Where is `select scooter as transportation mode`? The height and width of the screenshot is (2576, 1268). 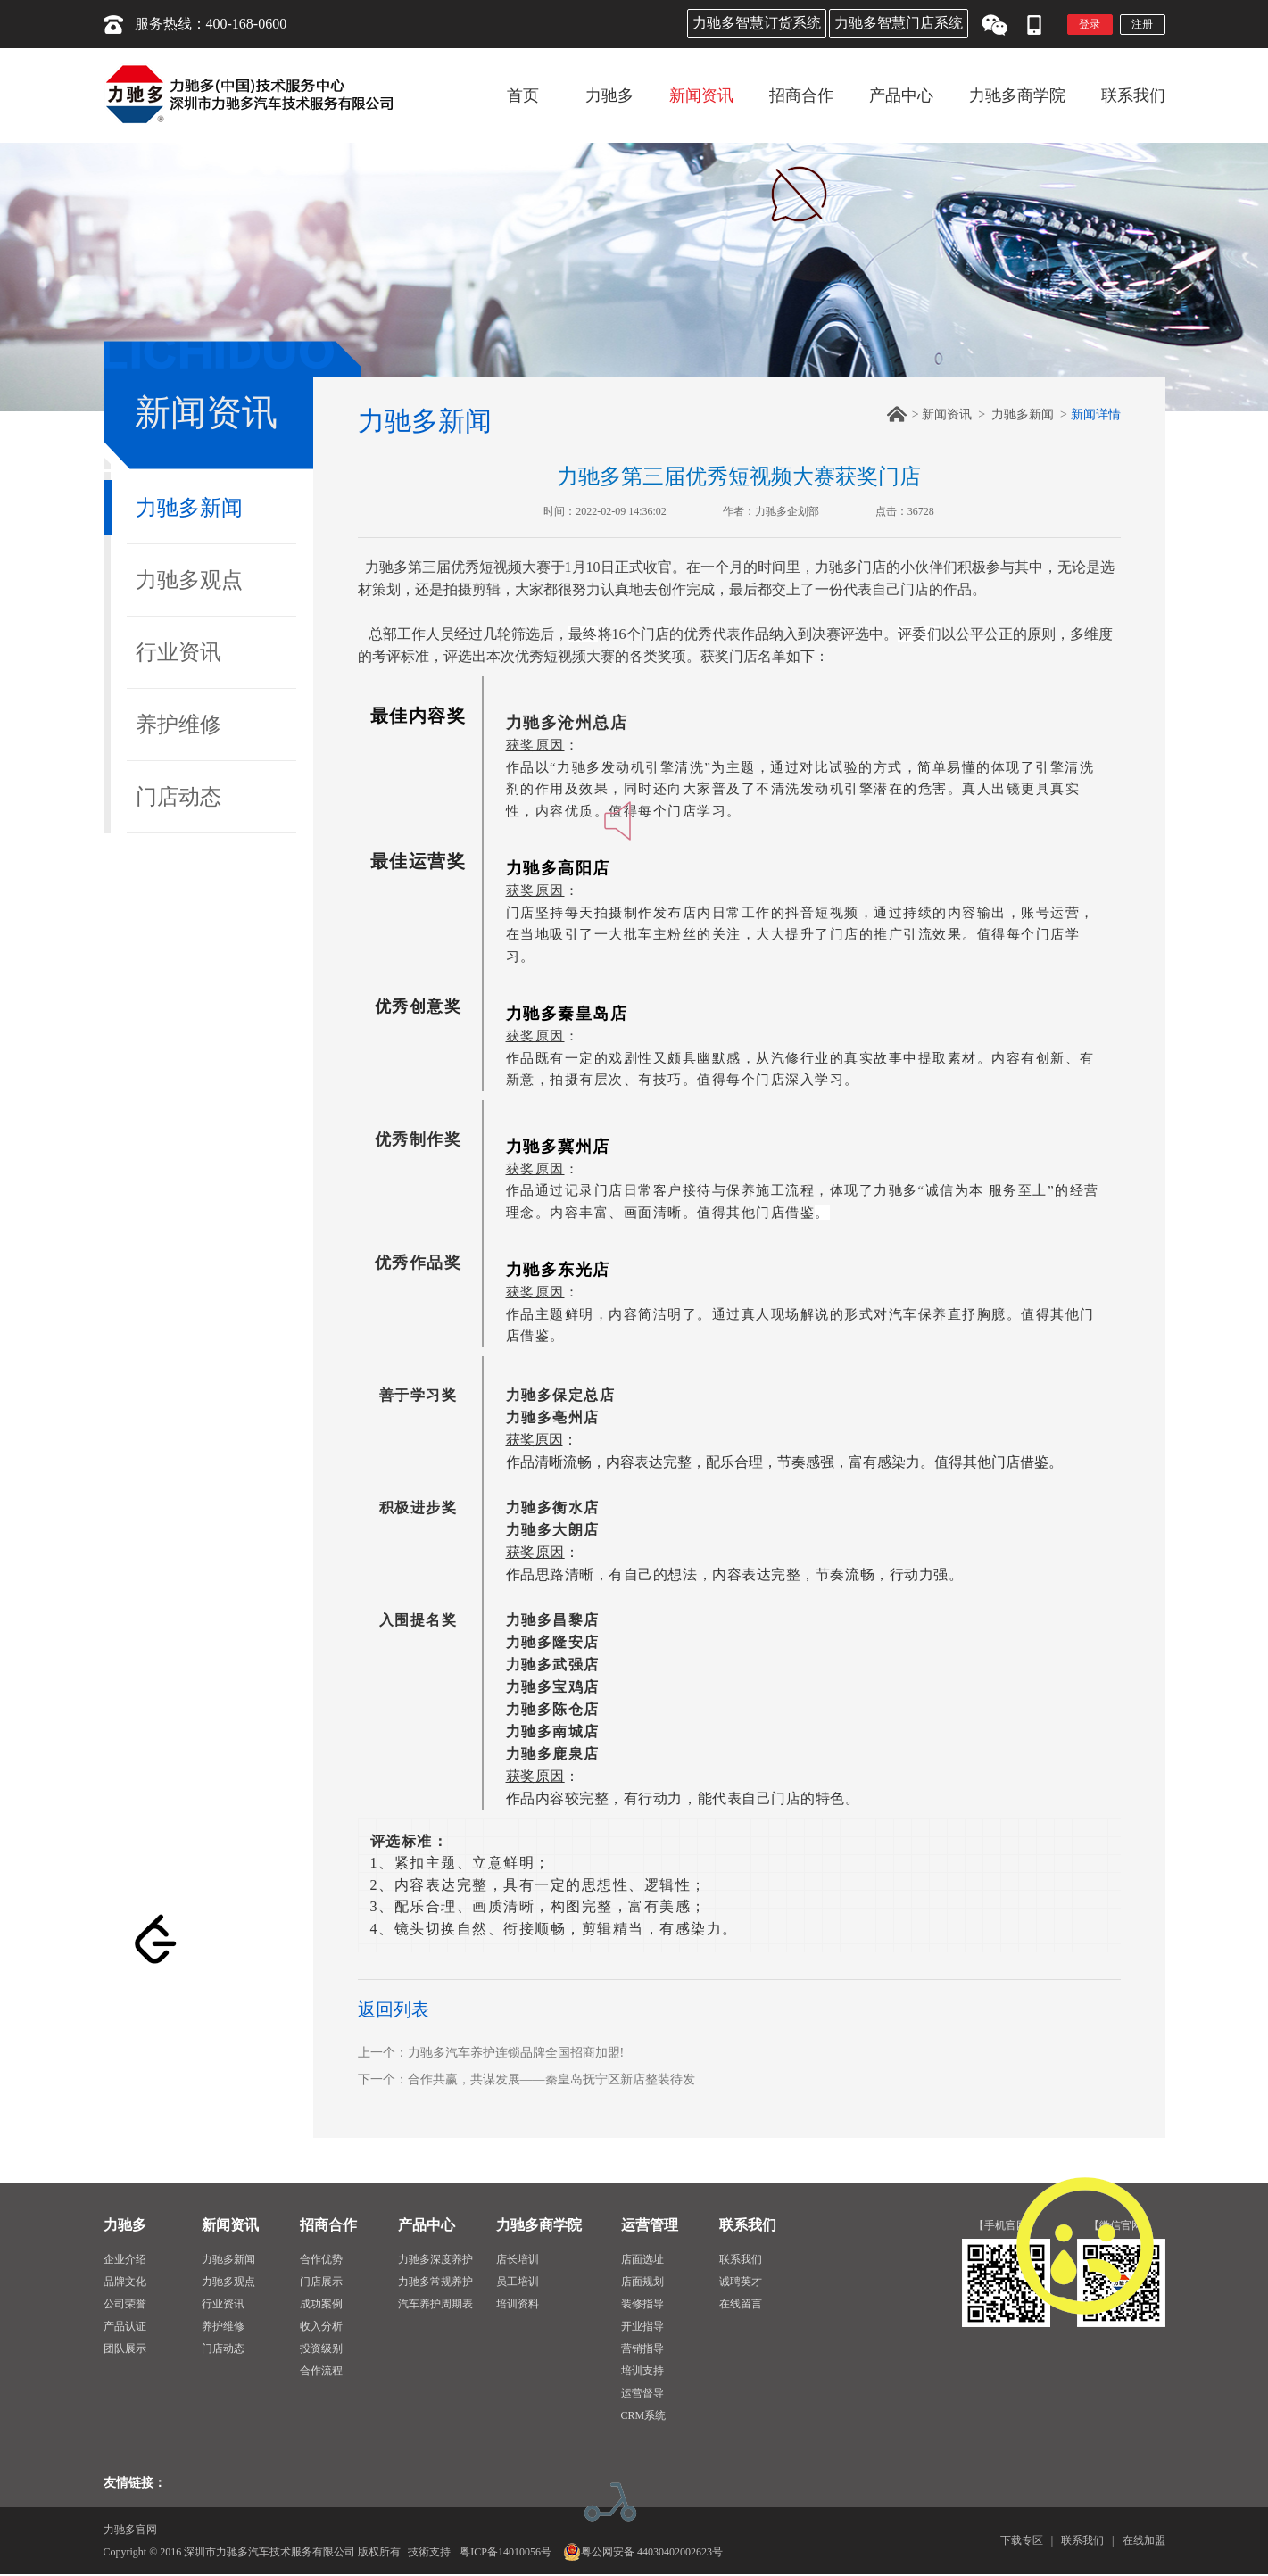 select scooter as transportation mode is located at coordinates (610, 2504).